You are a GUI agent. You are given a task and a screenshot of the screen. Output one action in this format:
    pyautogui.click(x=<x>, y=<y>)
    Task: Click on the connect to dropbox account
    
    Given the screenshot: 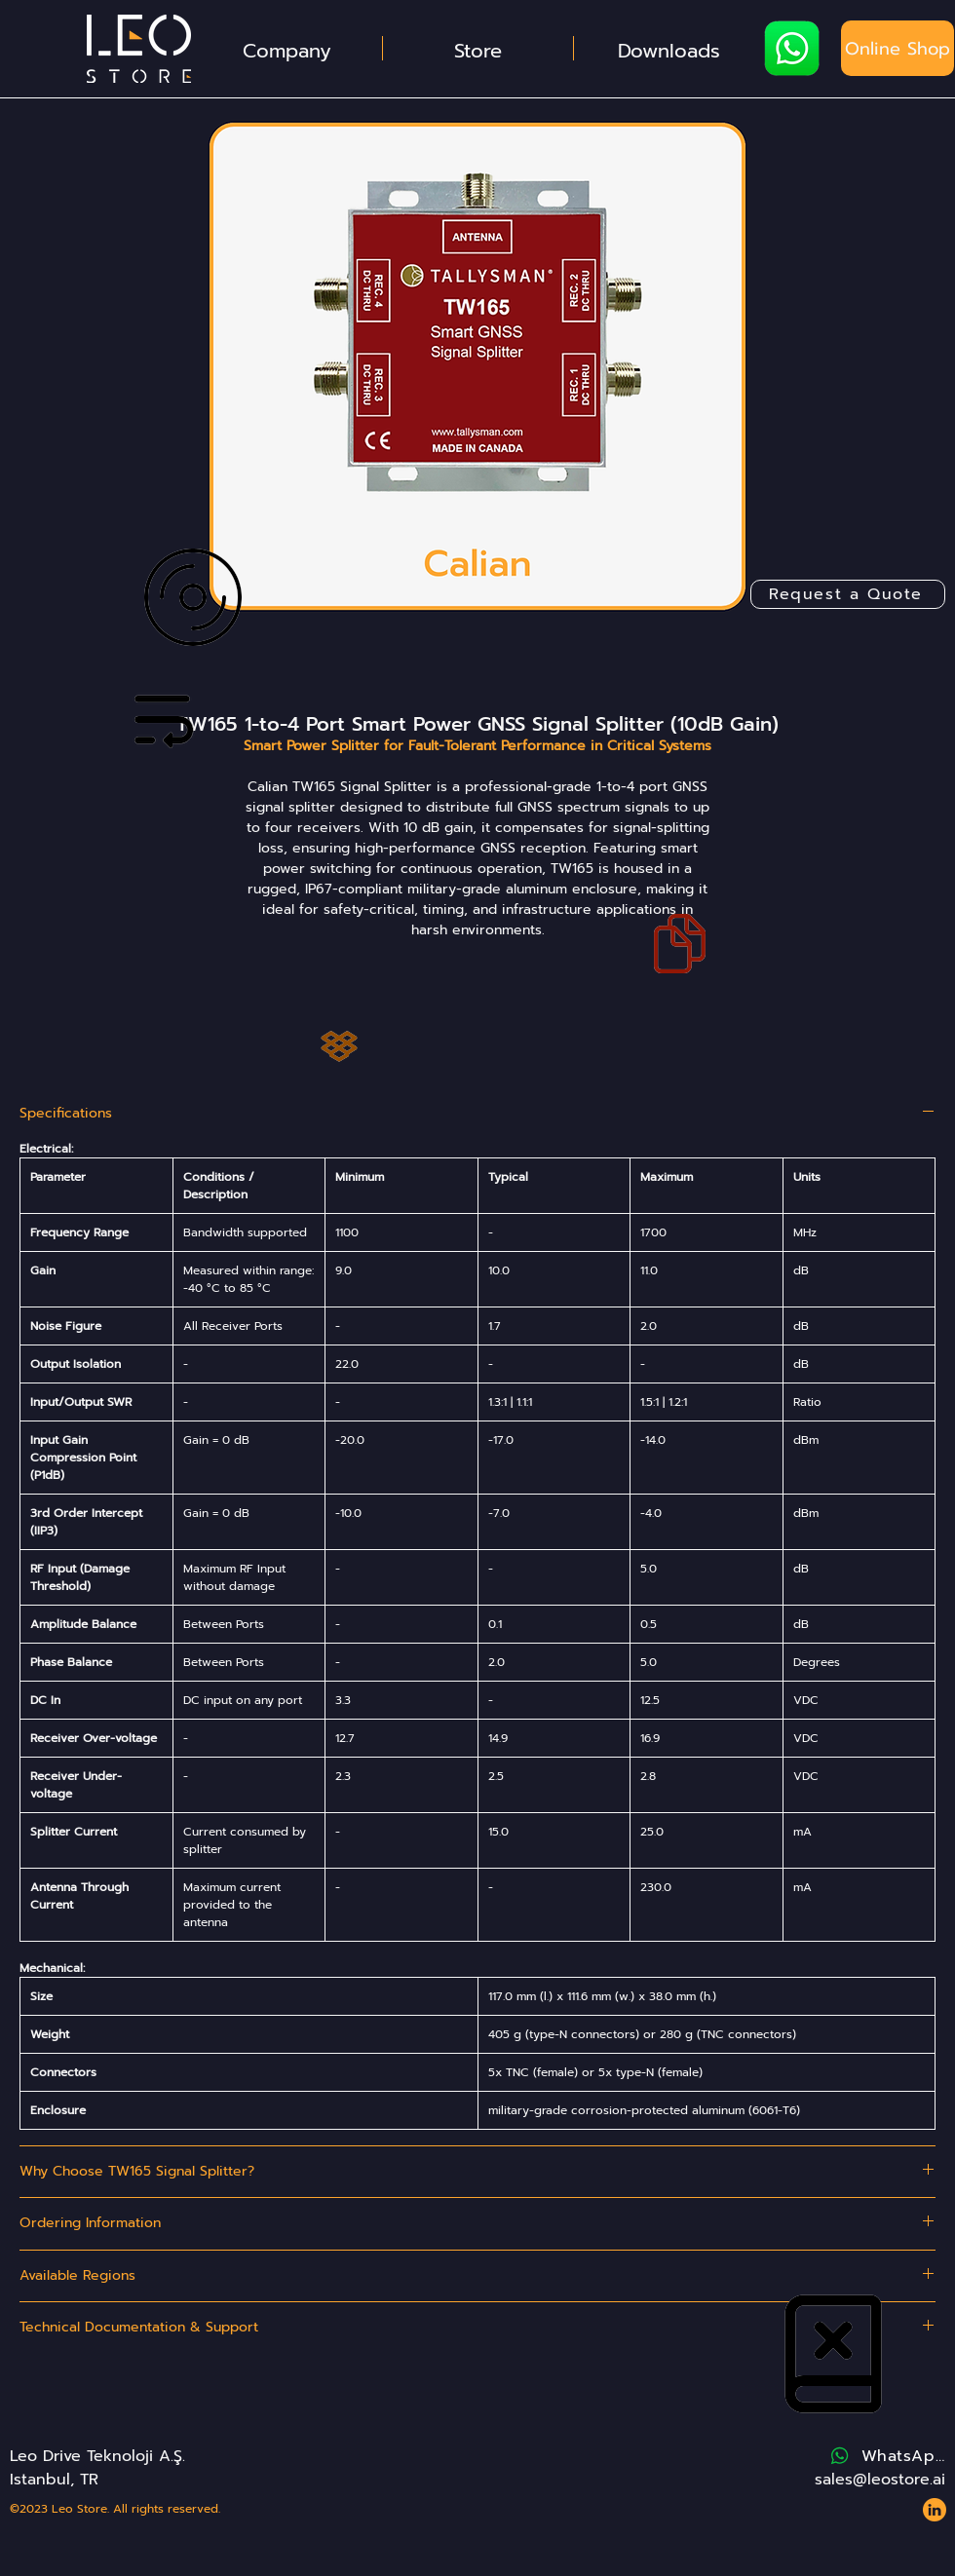 What is the action you would take?
    pyautogui.click(x=339, y=1045)
    